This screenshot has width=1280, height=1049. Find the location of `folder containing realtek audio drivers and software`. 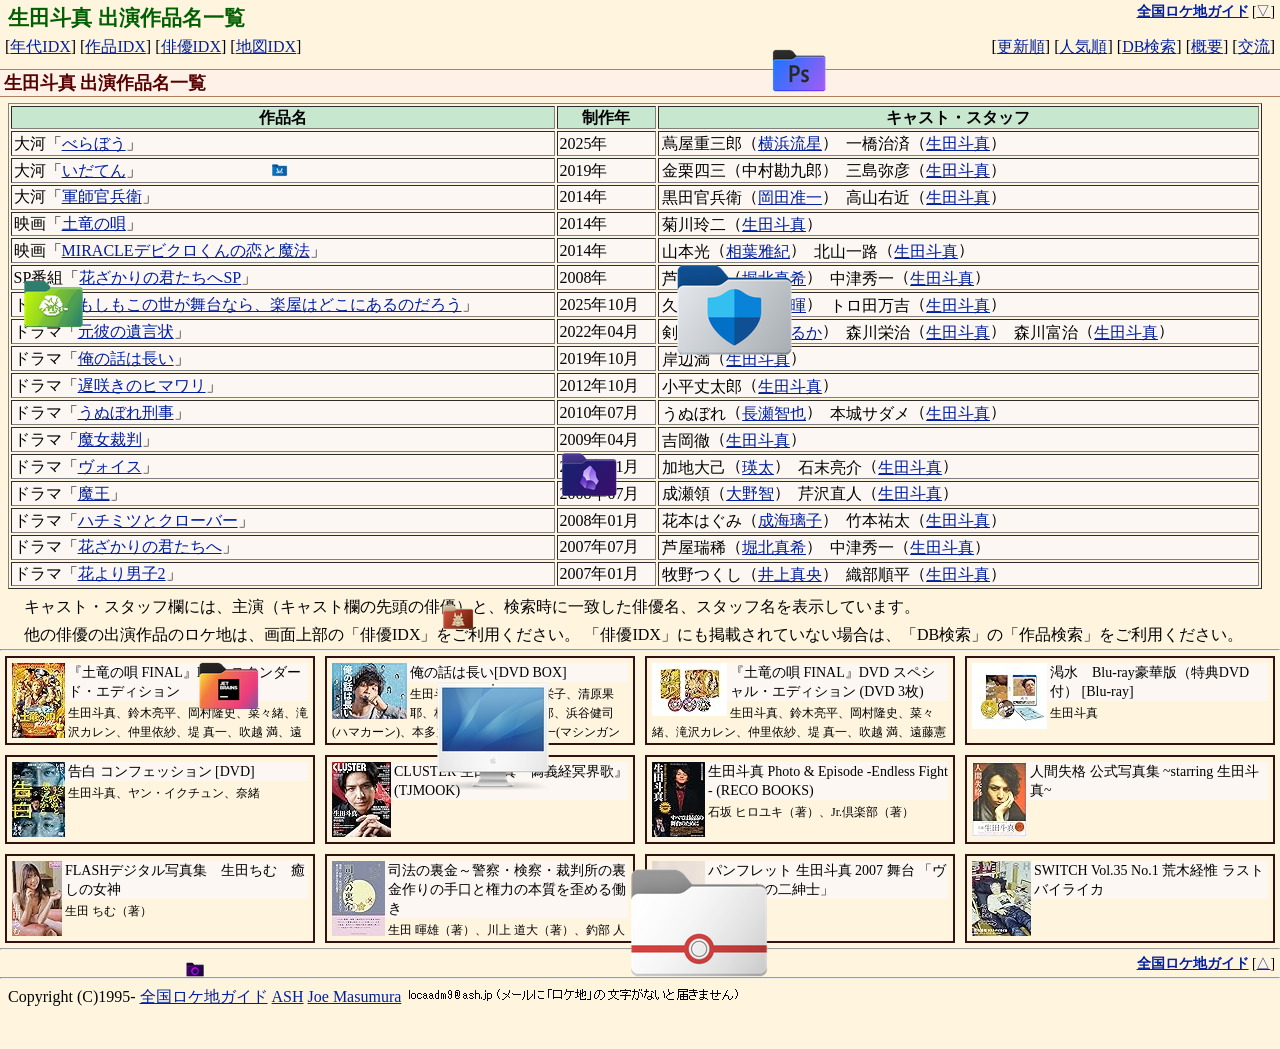

folder containing realtek audio drivers and software is located at coordinates (279, 170).